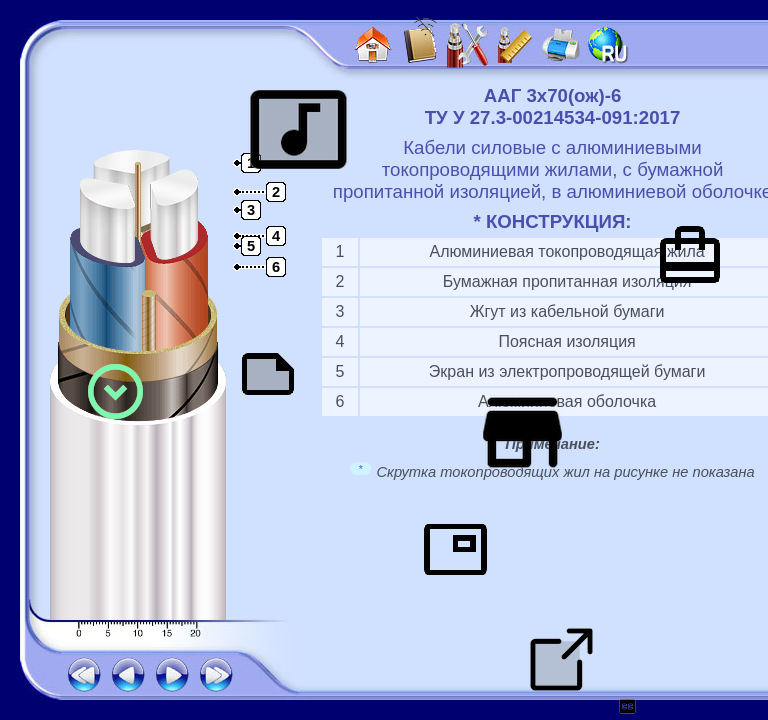  What do you see at coordinates (455, 549) in the screenshot?
I see `enable picture-in-picture mode` at bounding box center [455, 549].